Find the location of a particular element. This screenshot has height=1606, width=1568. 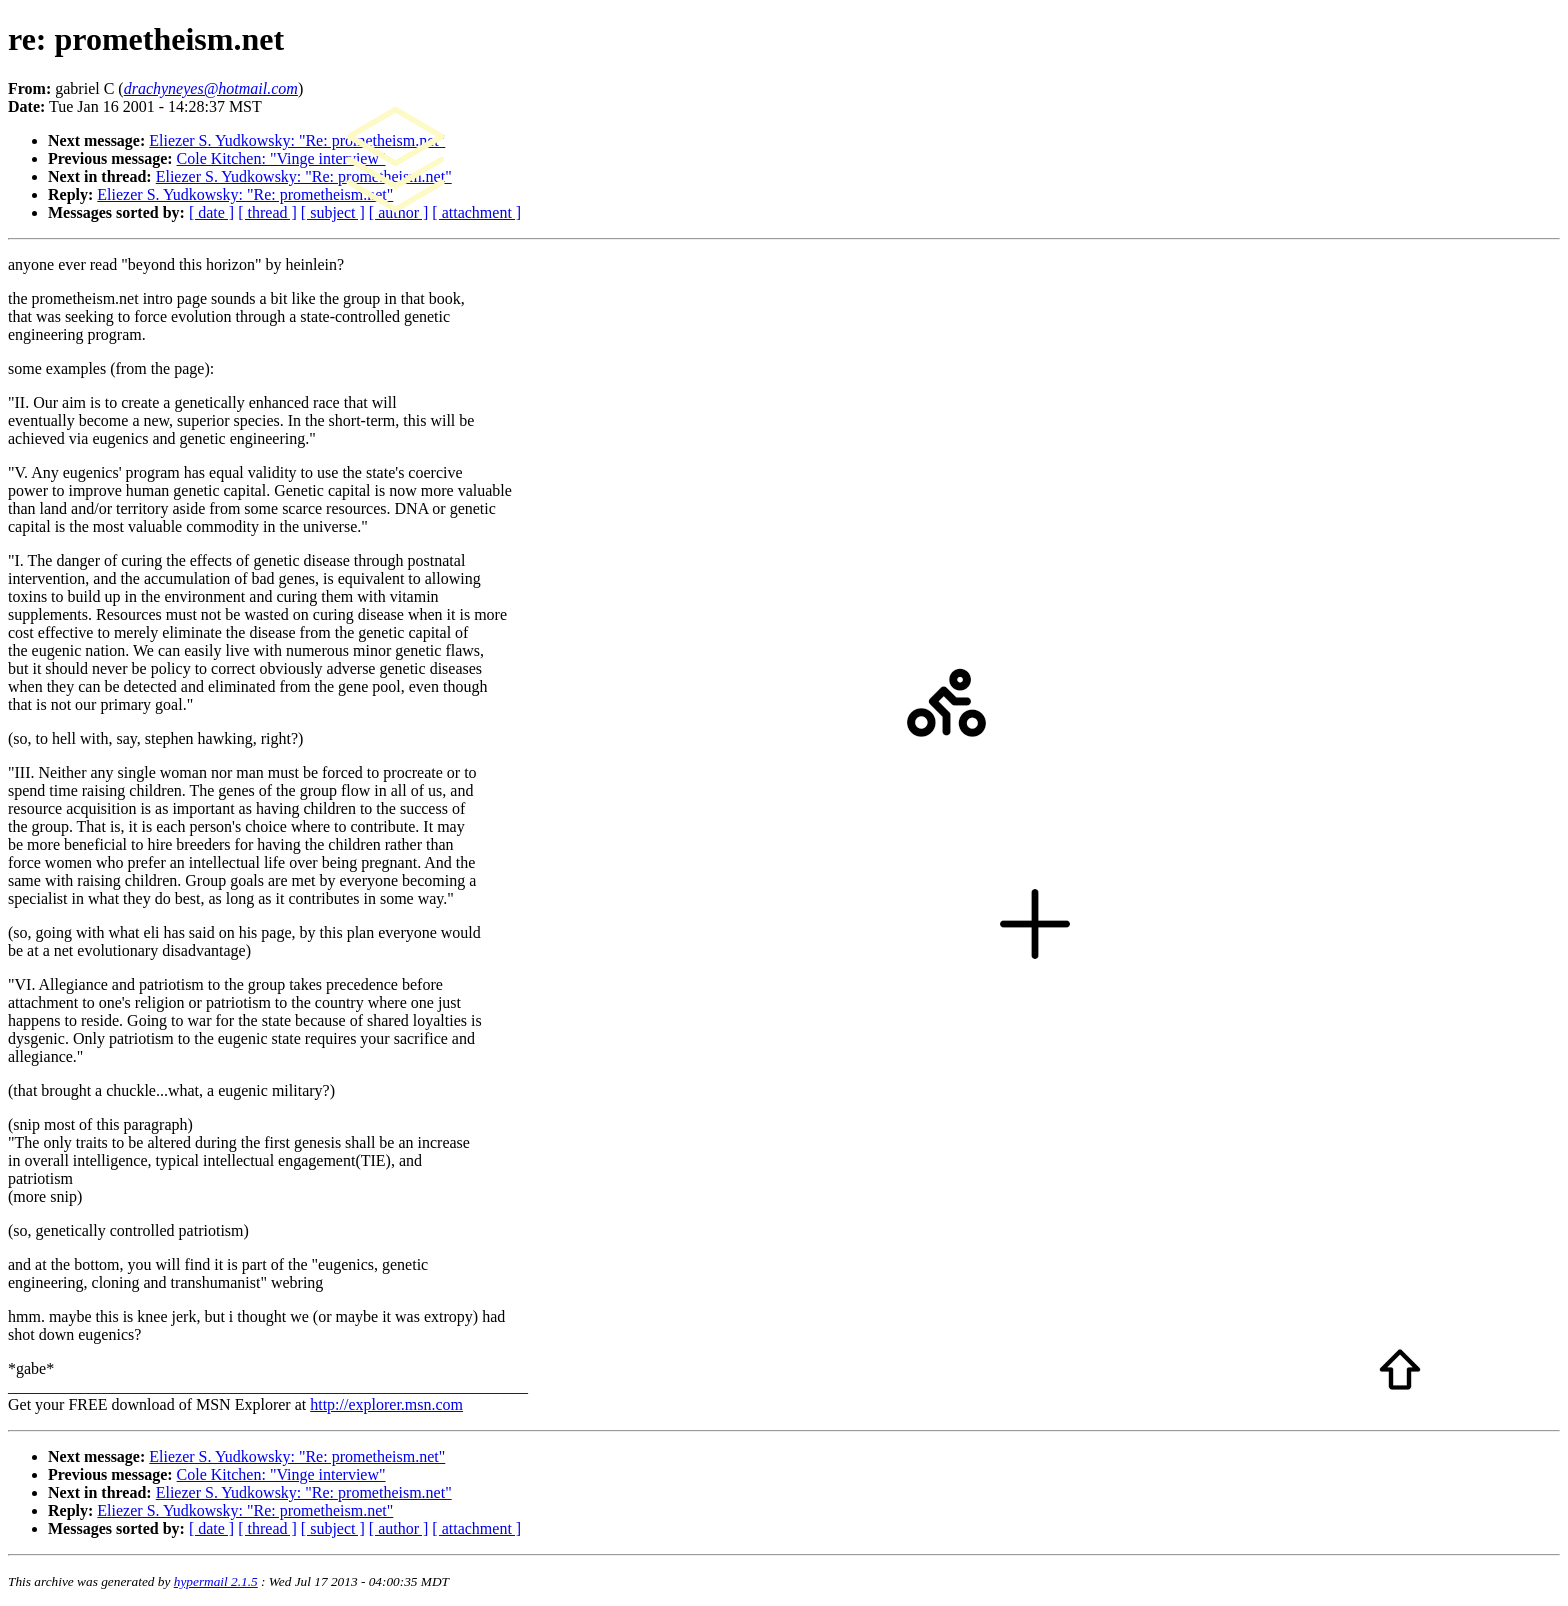

add a new item is located at coordinates (1035, 924).